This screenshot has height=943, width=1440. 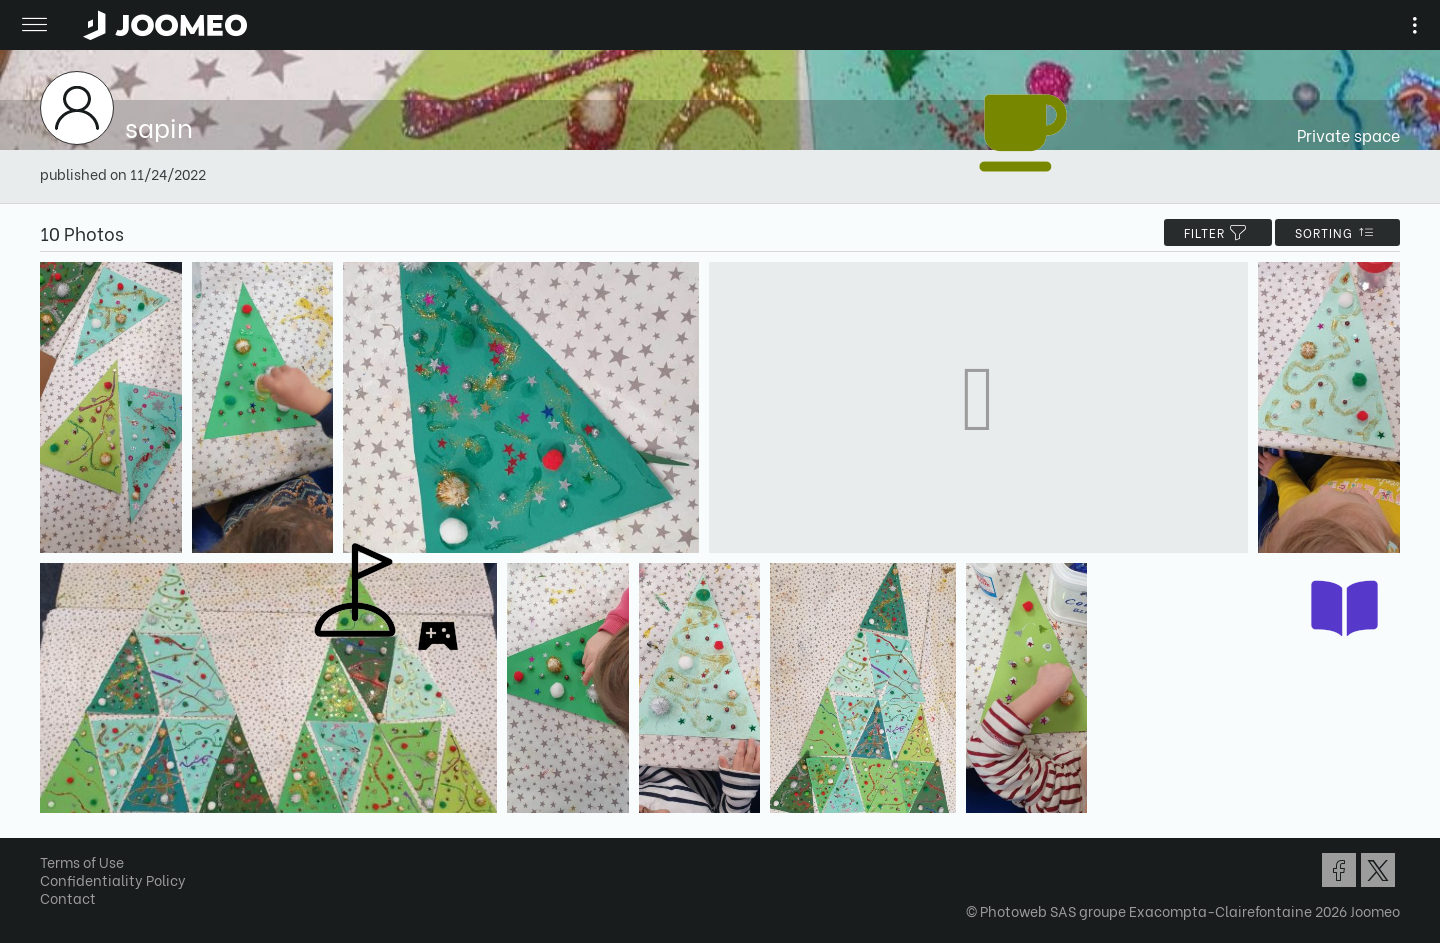 What do you see at coordinates (355, 590) in the screenshot?
I see `view golf course locations or tee times` at bounding box center [355, 590].